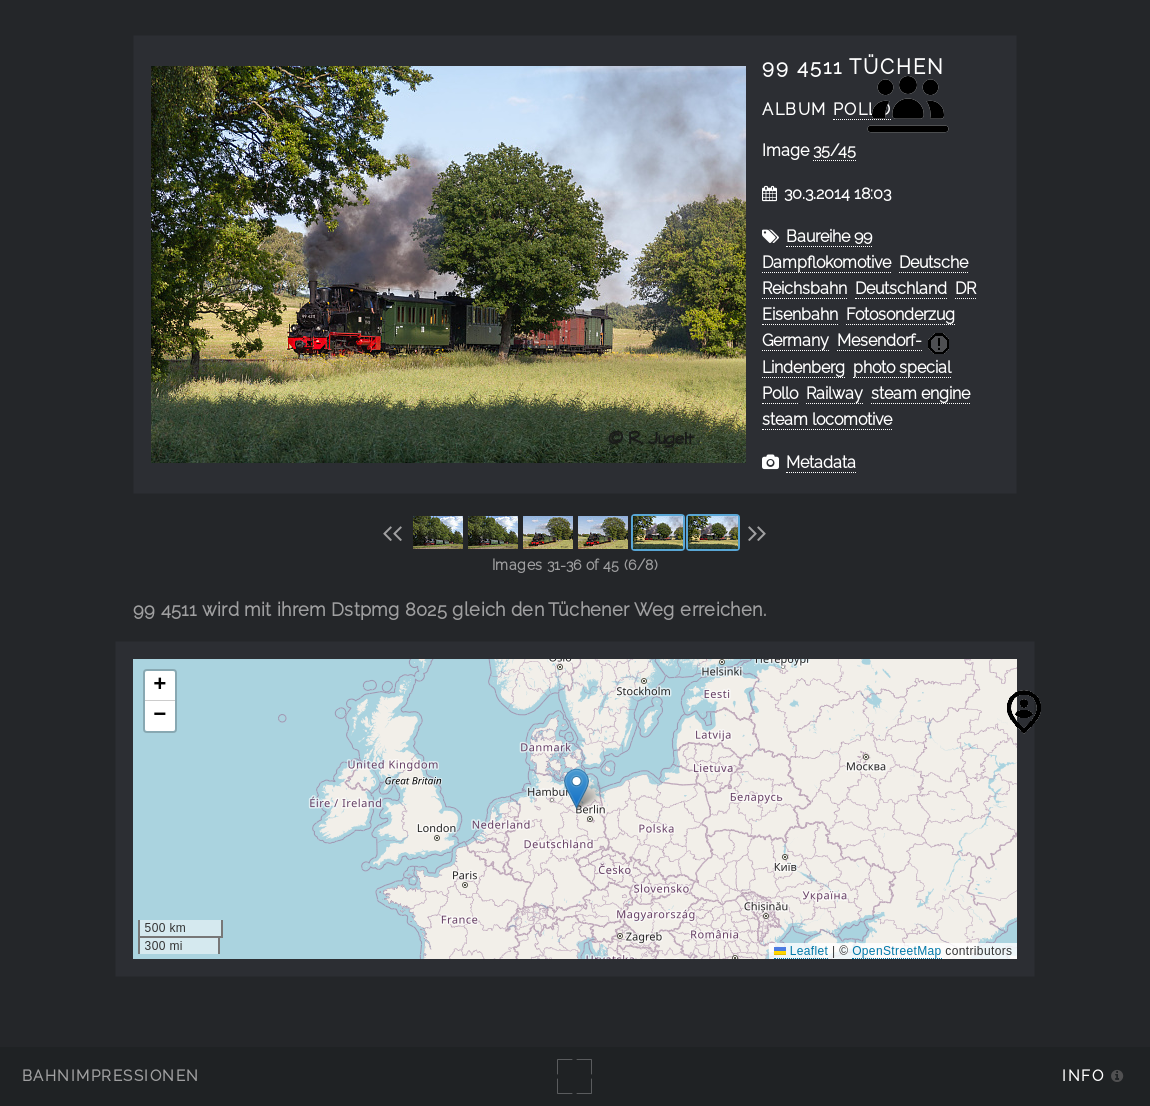 The height and width of the screenshot is (1106, 1150). What do you see at coordinates (1024, 712) in the screenshot?
I see `view someone's current location` at bounding box center [1024, 712].